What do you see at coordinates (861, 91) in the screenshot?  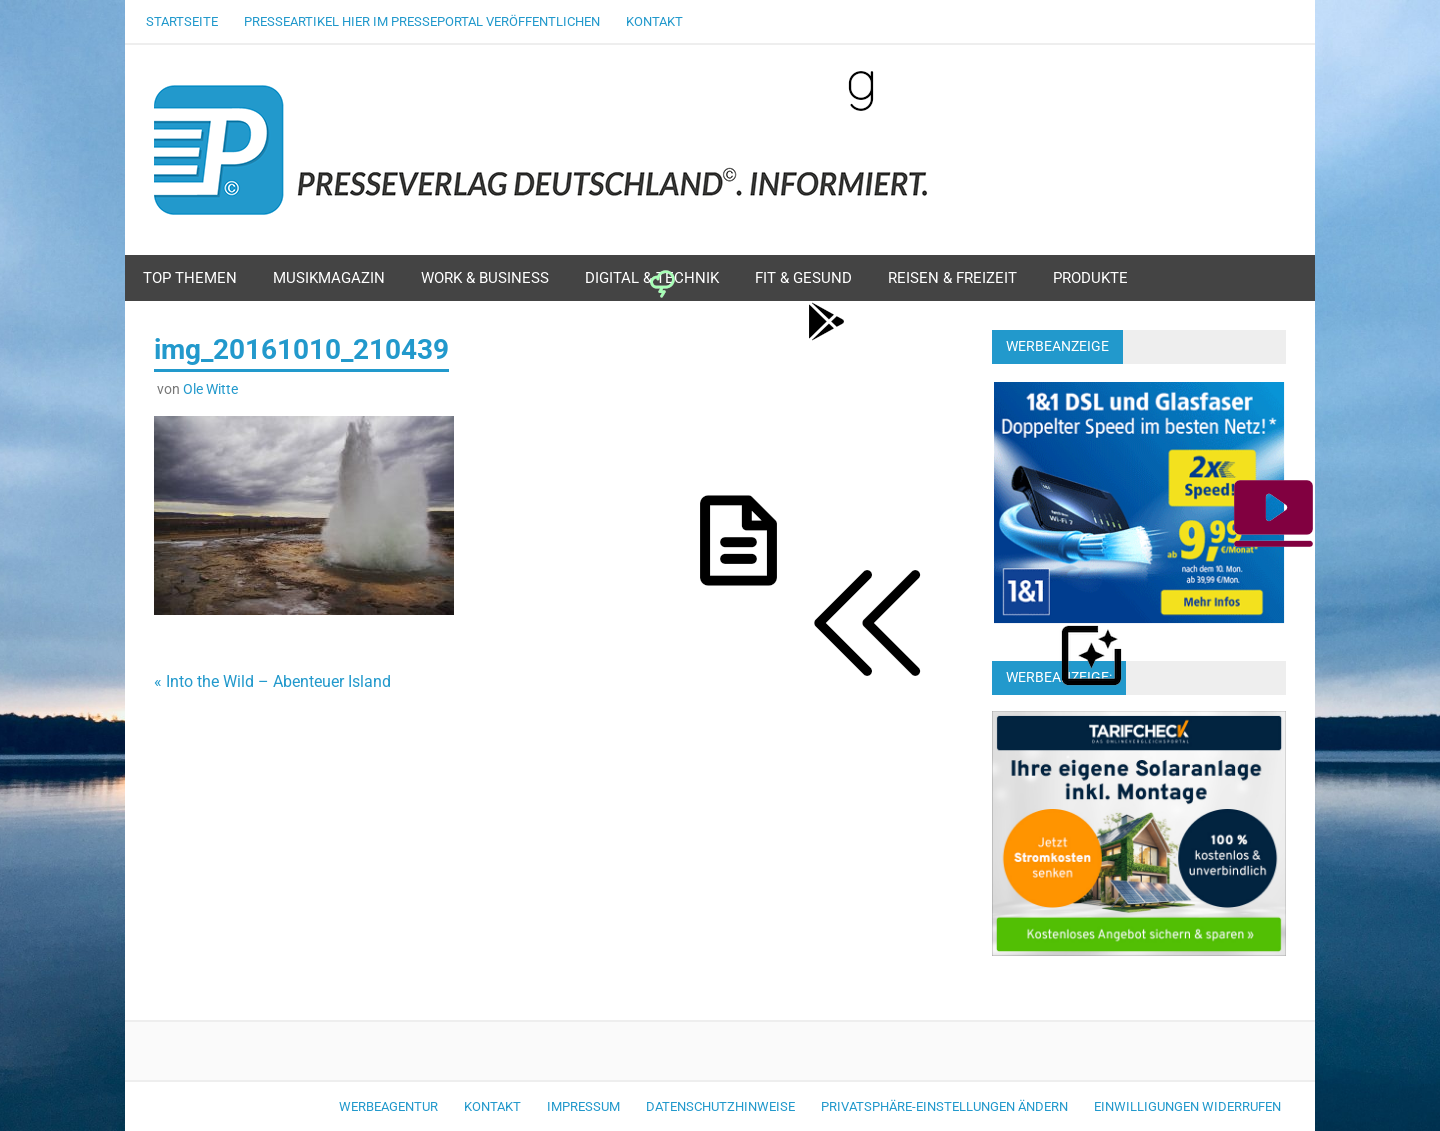 I see `open the goodreads app` at bounding box center [861, 91].